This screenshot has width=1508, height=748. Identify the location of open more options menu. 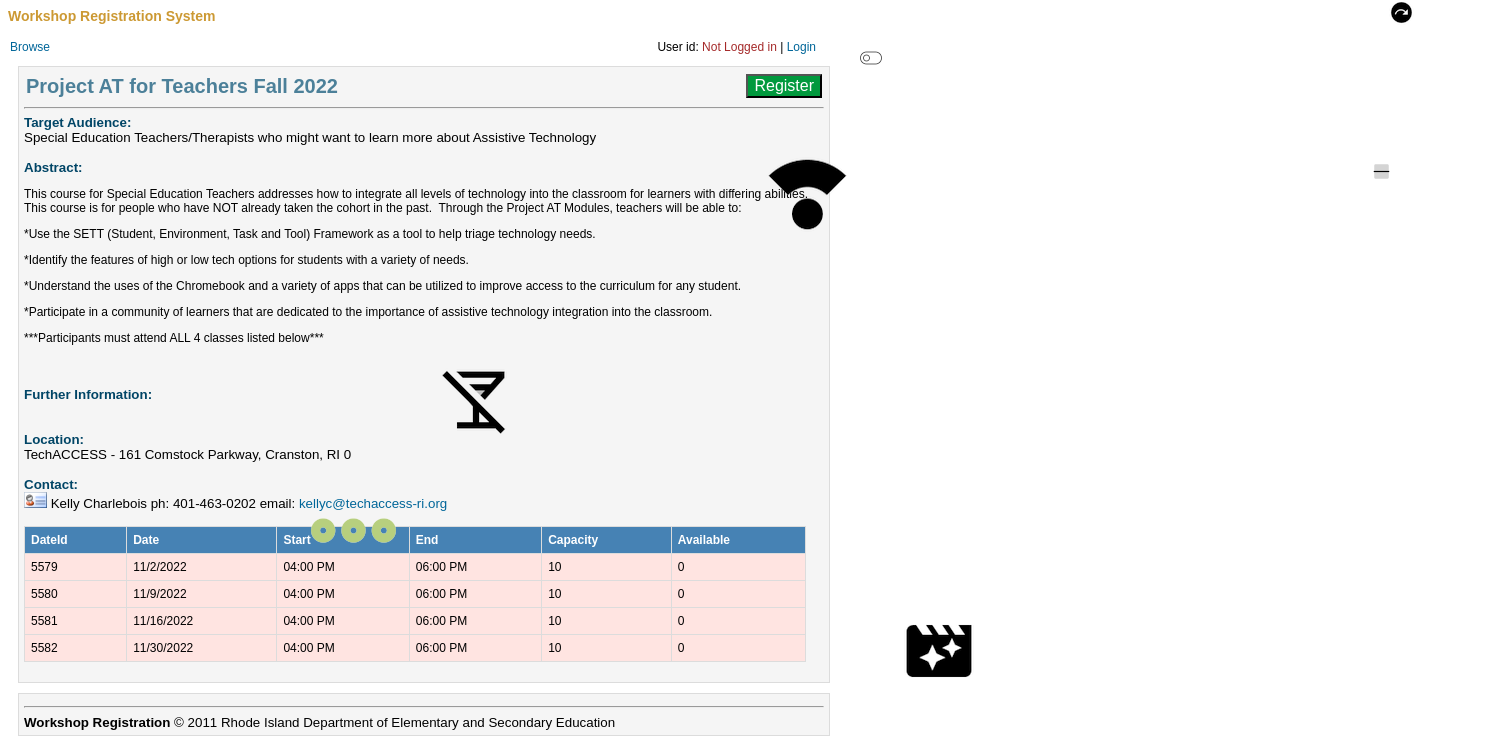
(353, 530).